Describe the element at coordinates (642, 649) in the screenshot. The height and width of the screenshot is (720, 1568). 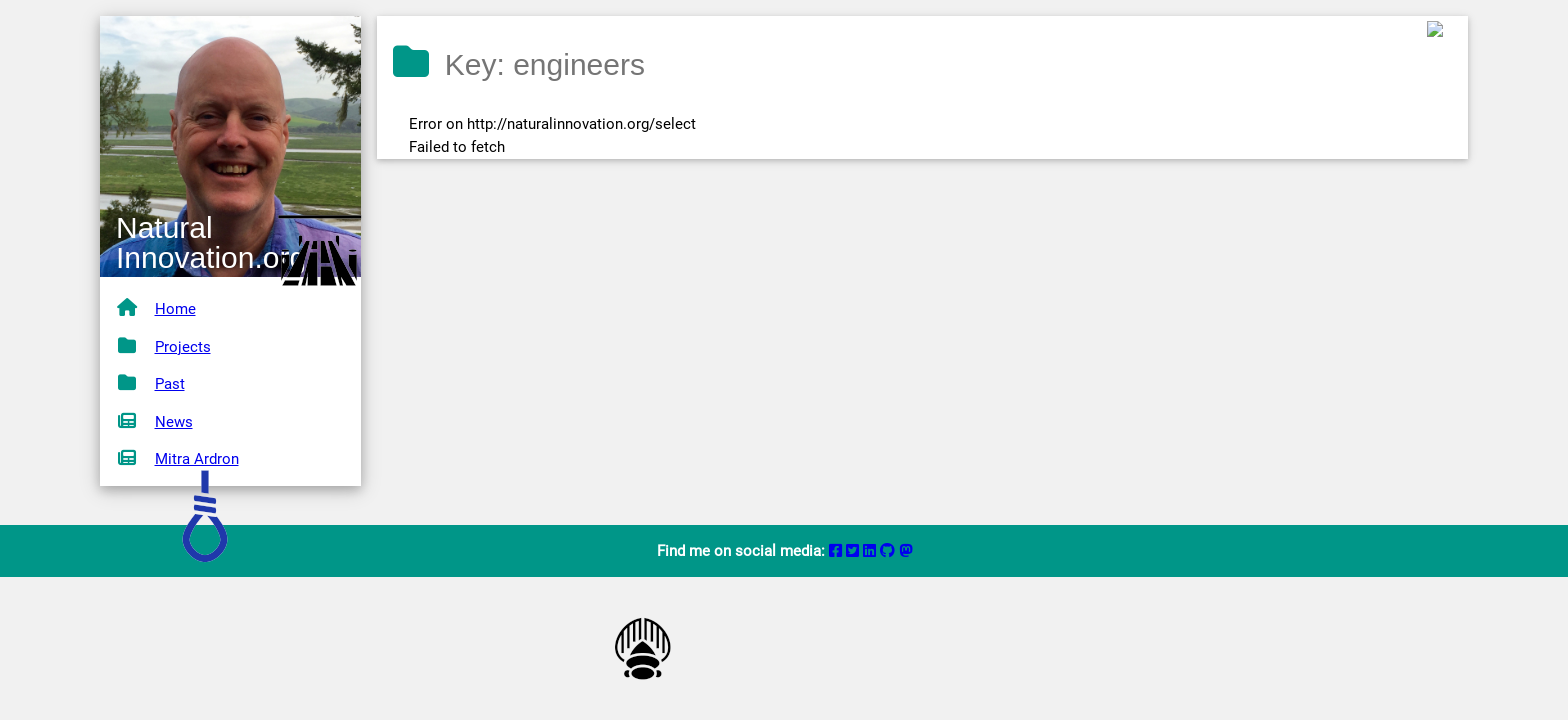
I see `represents a beetle or insect creature in a game interface` at that location.